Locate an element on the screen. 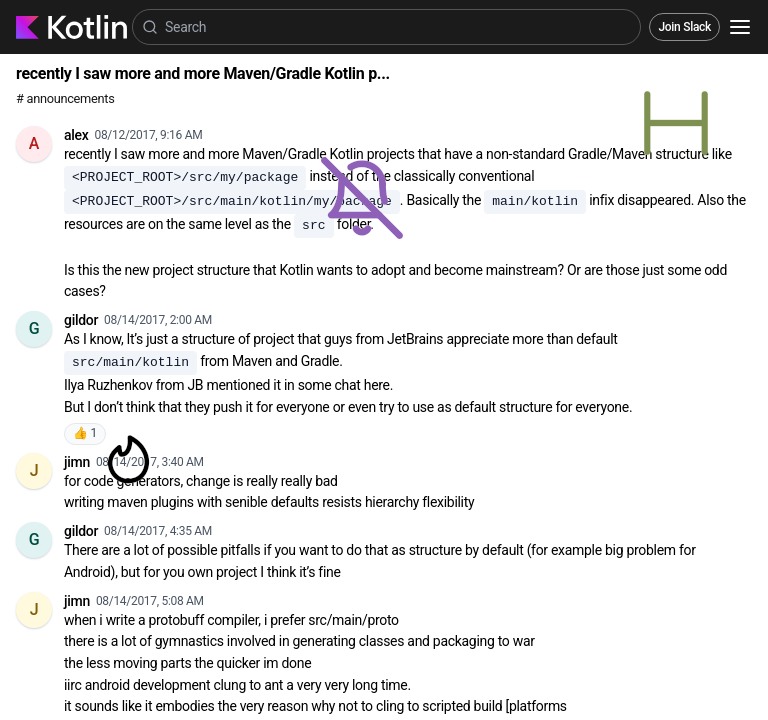  apply heading text formatting is located at coordinates (676, 123).